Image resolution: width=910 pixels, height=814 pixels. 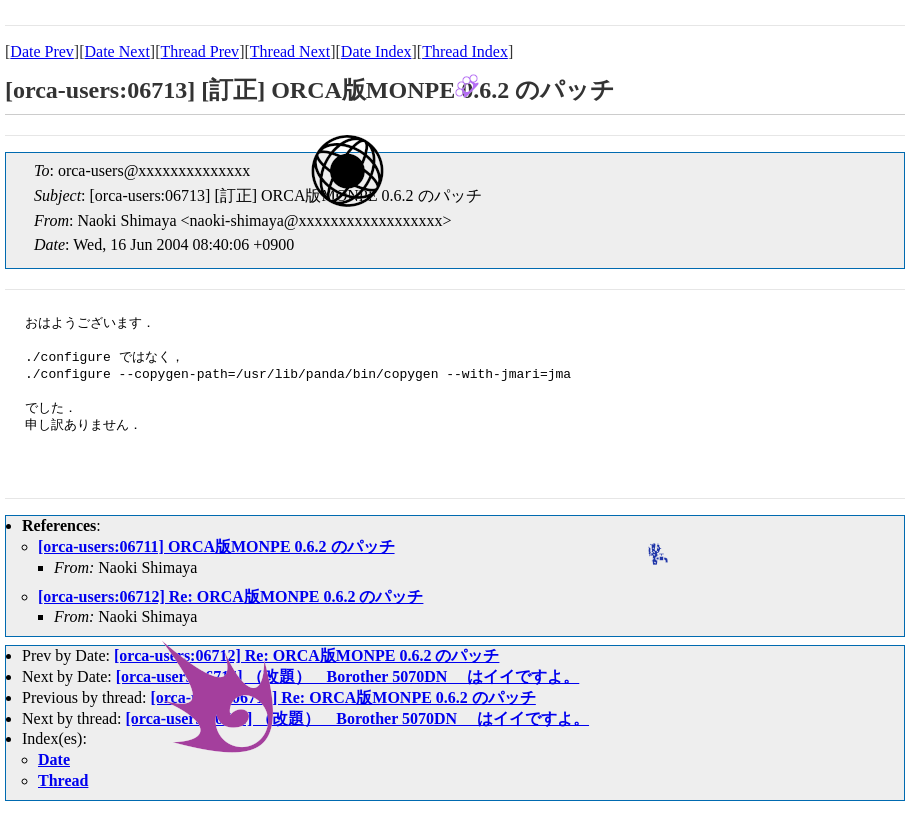 What do you see at coordinates (347, 170) in the screenshot?
I see `indicates a locked or restricted game item` at bounding box center [347, 170].